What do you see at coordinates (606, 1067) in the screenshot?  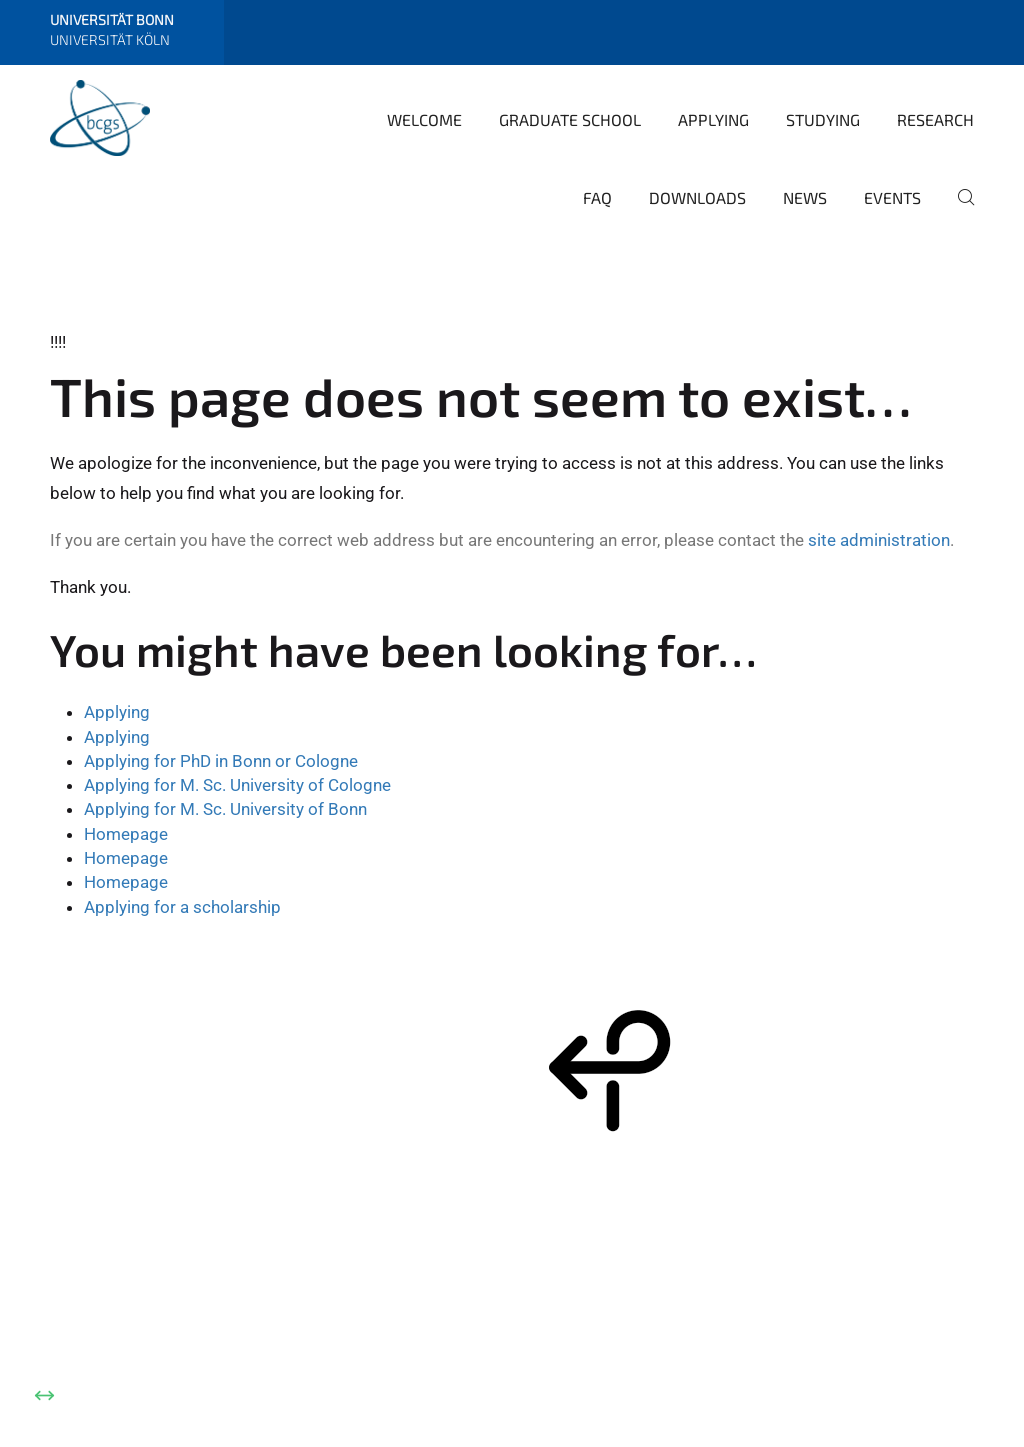 I see `undo recent action` at bounding box center [606, 1067].